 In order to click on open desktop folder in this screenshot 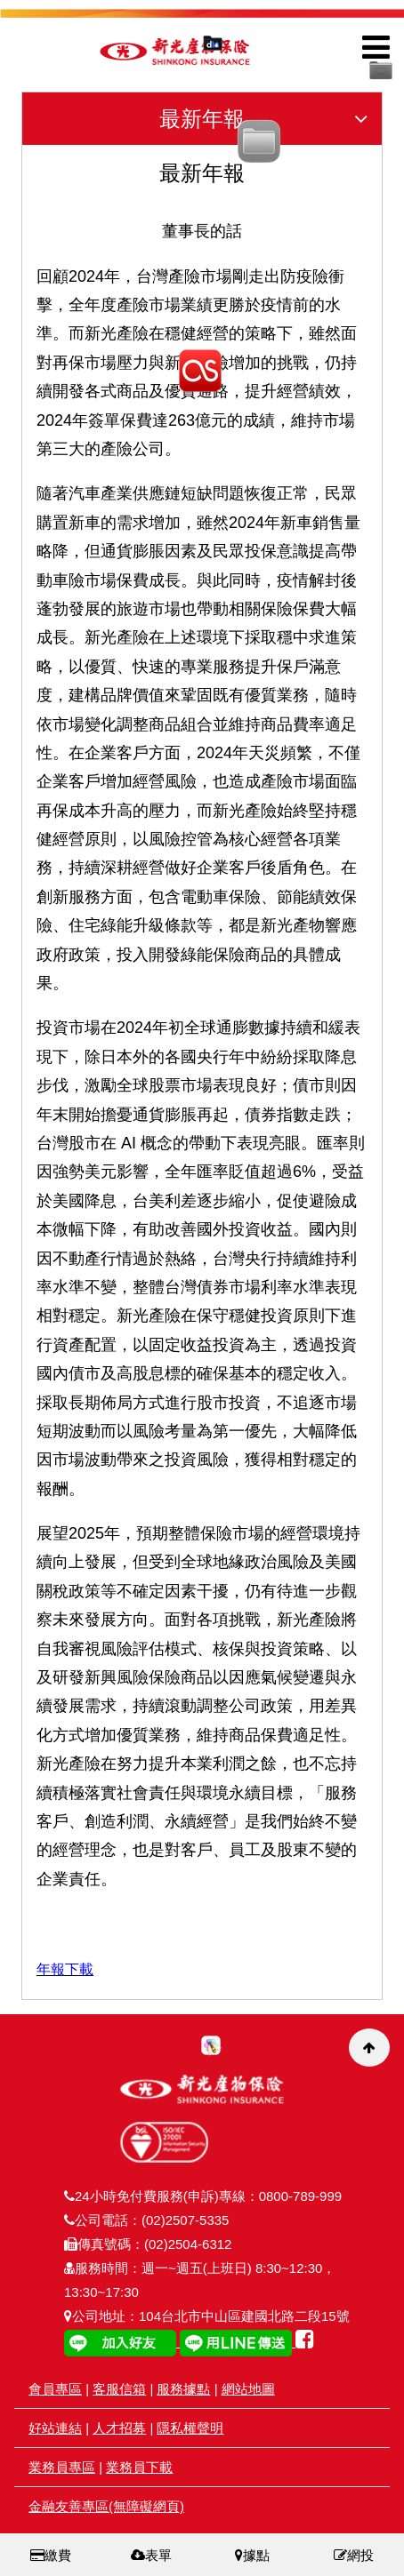, I will do `click(381, 70)`.